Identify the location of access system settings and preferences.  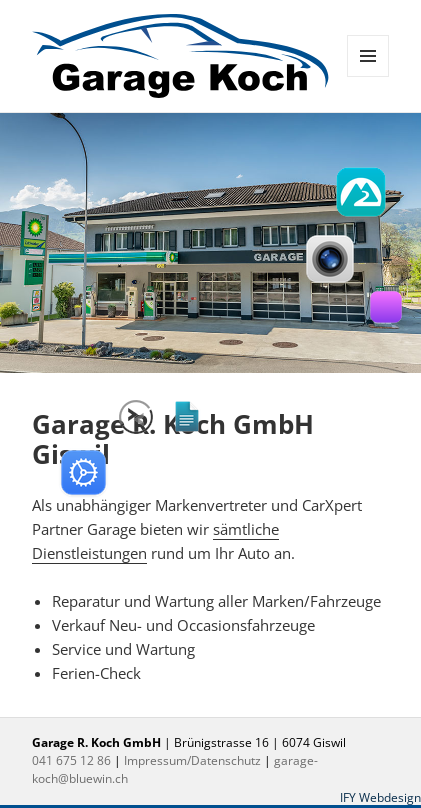
(83, 472).